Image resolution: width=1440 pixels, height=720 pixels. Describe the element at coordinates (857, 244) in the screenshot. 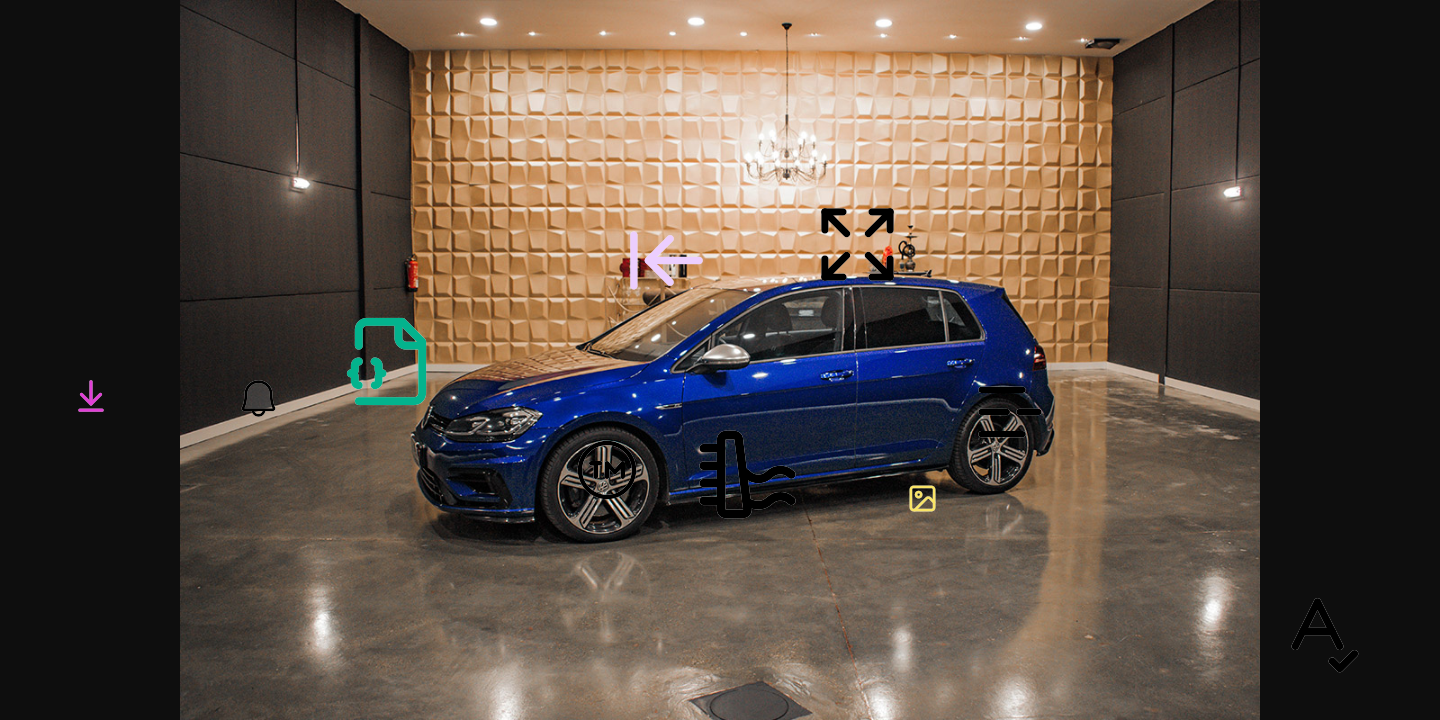

I see `expand to fullscreen mode` at that location.